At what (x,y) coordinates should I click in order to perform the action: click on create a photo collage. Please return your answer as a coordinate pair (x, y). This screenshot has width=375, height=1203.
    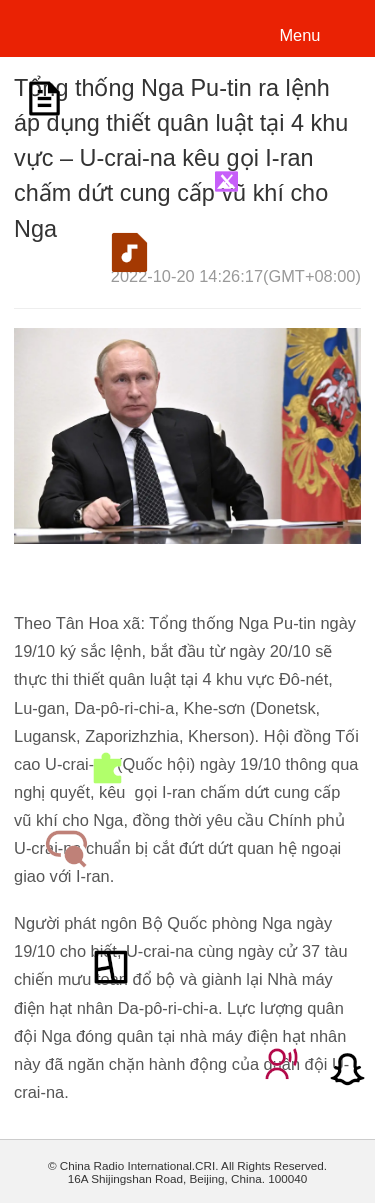
    Looking at the image, I should click on (111, 967).